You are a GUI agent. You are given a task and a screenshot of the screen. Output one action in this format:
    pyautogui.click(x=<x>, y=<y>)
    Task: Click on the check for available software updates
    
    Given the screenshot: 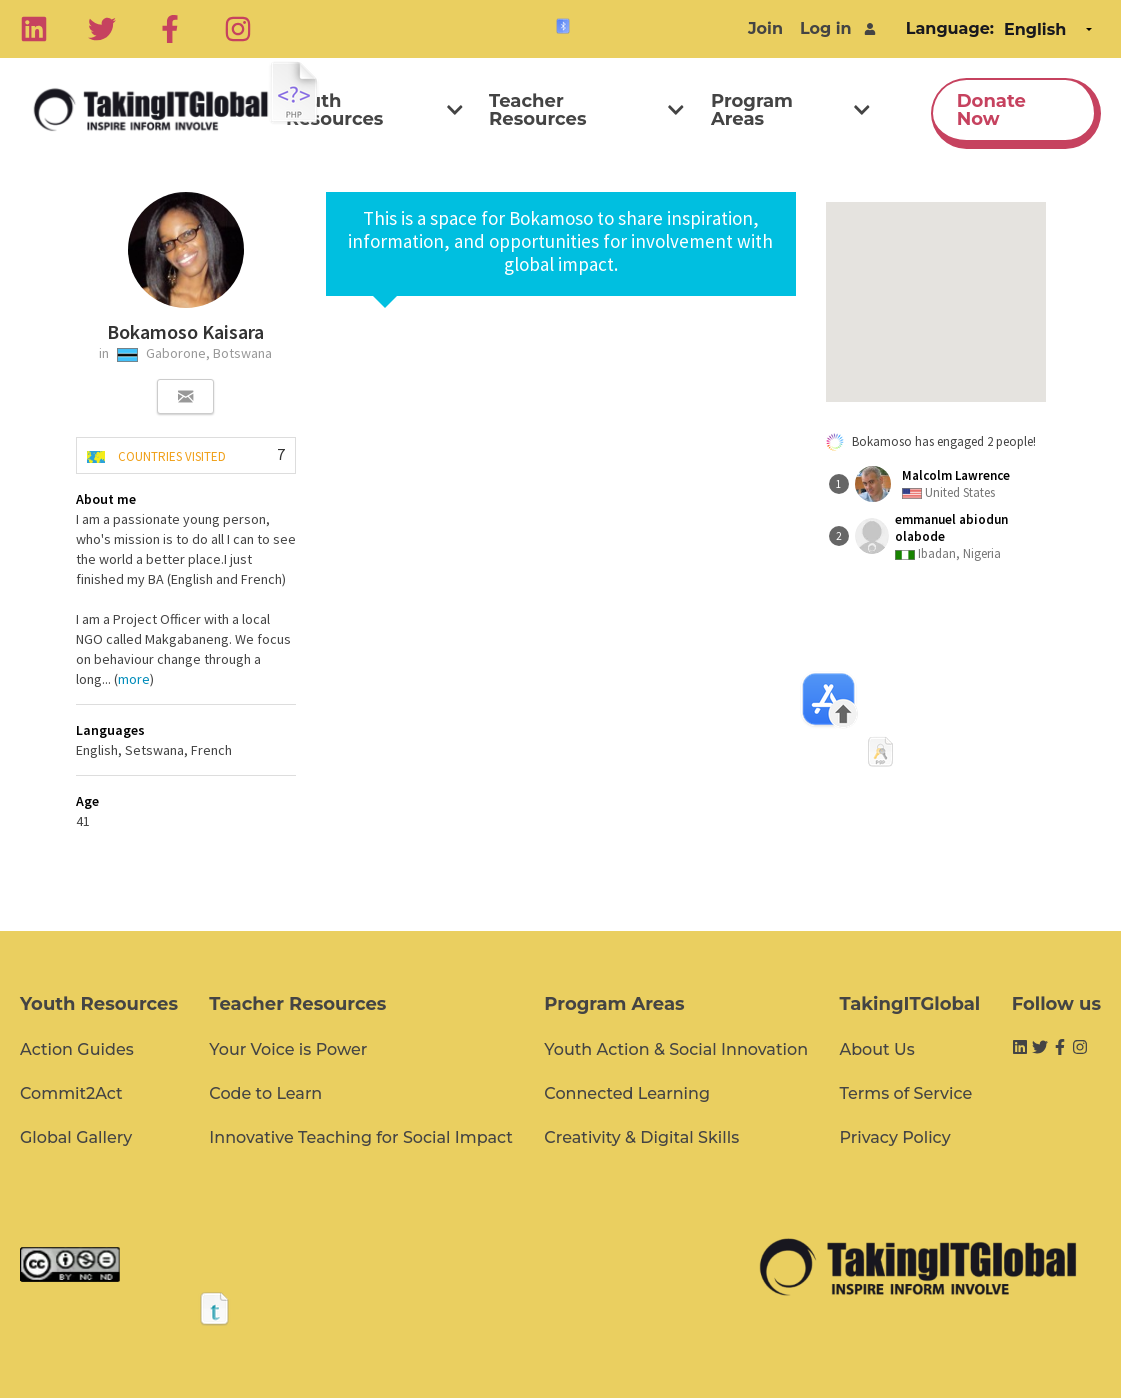 What is the action you would take?
    pyautogui.click(x=829, y=700)
    